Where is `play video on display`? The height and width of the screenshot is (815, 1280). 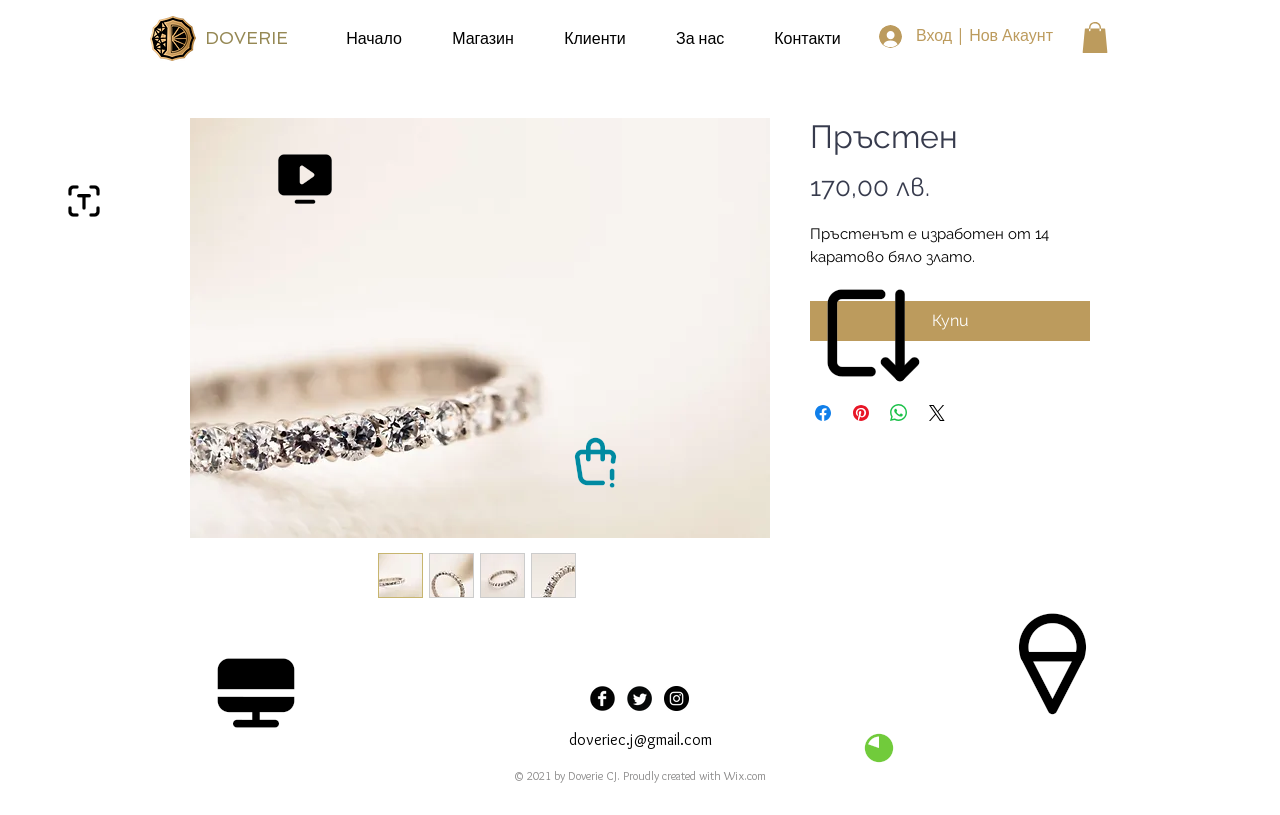 play video on display is located at coordinates (305, 177).